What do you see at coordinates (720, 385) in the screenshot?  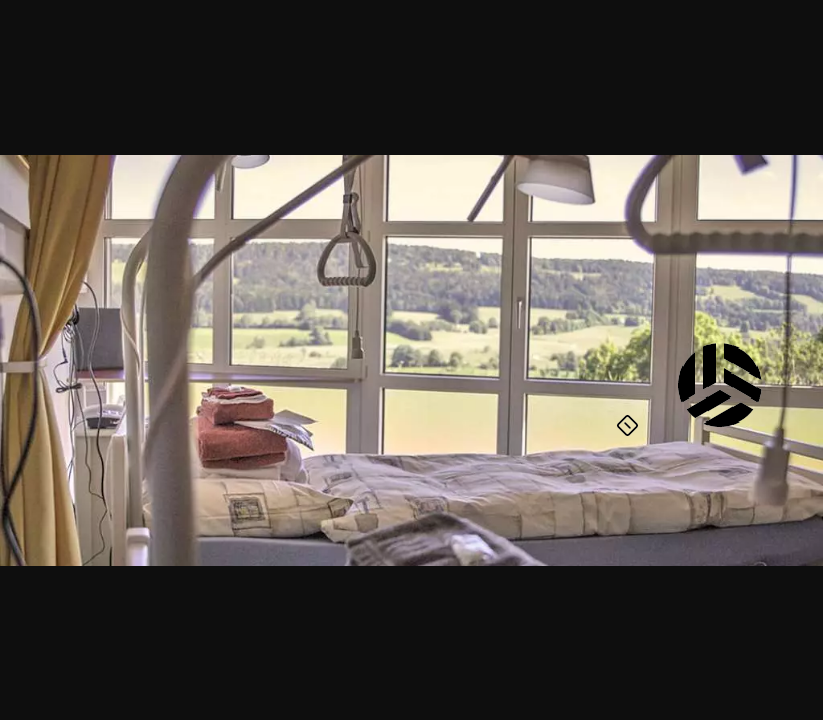 I see `access volleyball or sports content` at bounding box center [720, 385].